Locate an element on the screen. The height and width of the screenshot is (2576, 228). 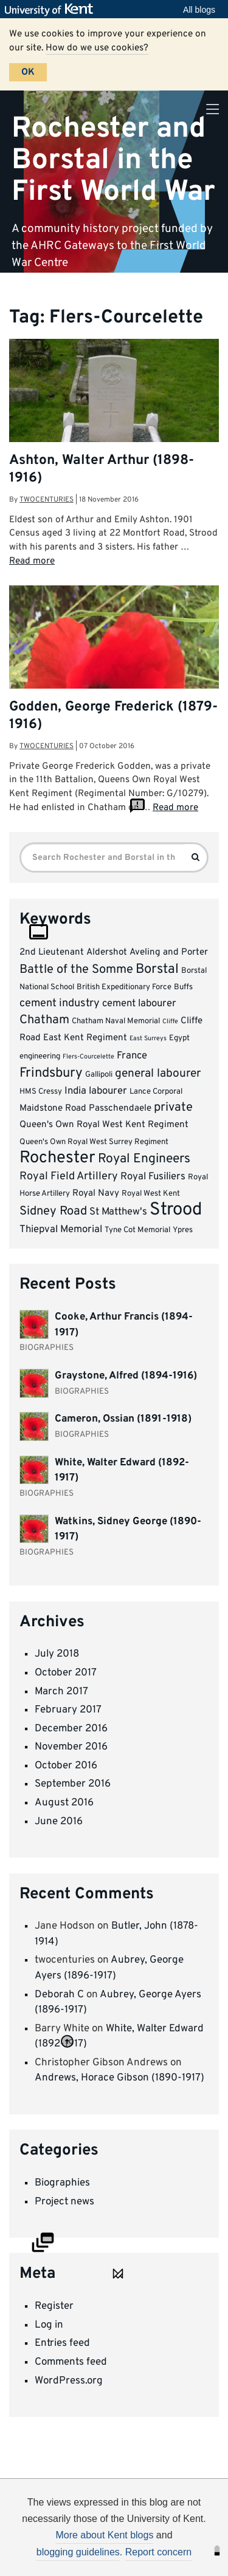
framer motion library logo is located at coordinates (118, 2274).